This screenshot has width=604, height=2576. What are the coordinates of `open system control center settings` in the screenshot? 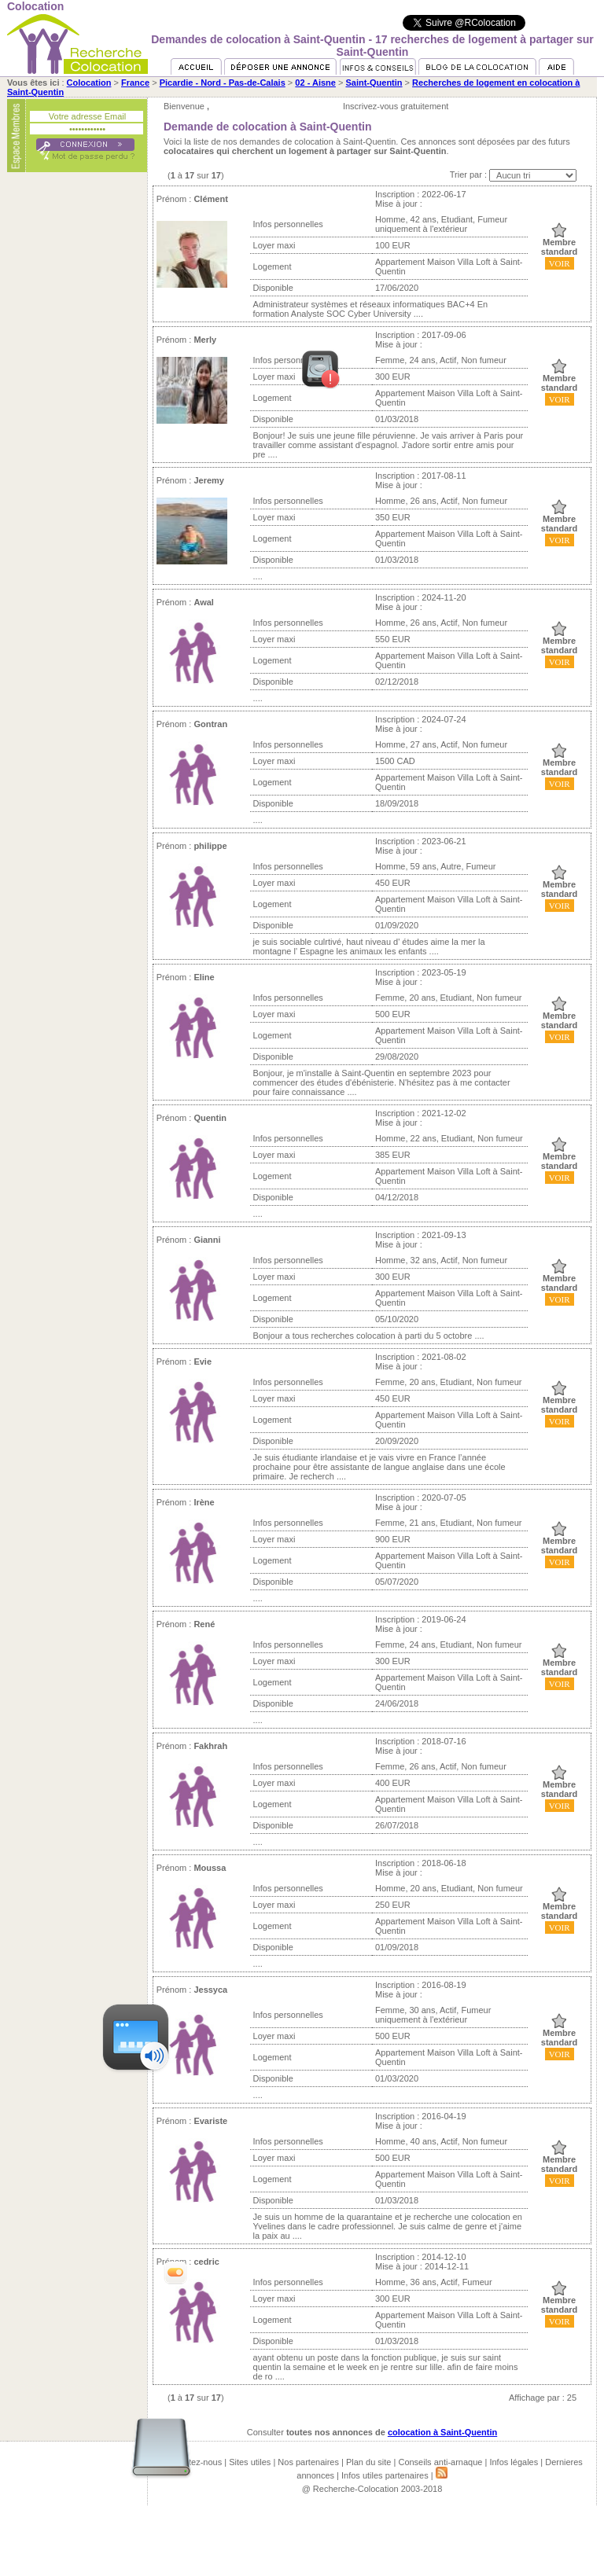 It's located at (175, 2273).